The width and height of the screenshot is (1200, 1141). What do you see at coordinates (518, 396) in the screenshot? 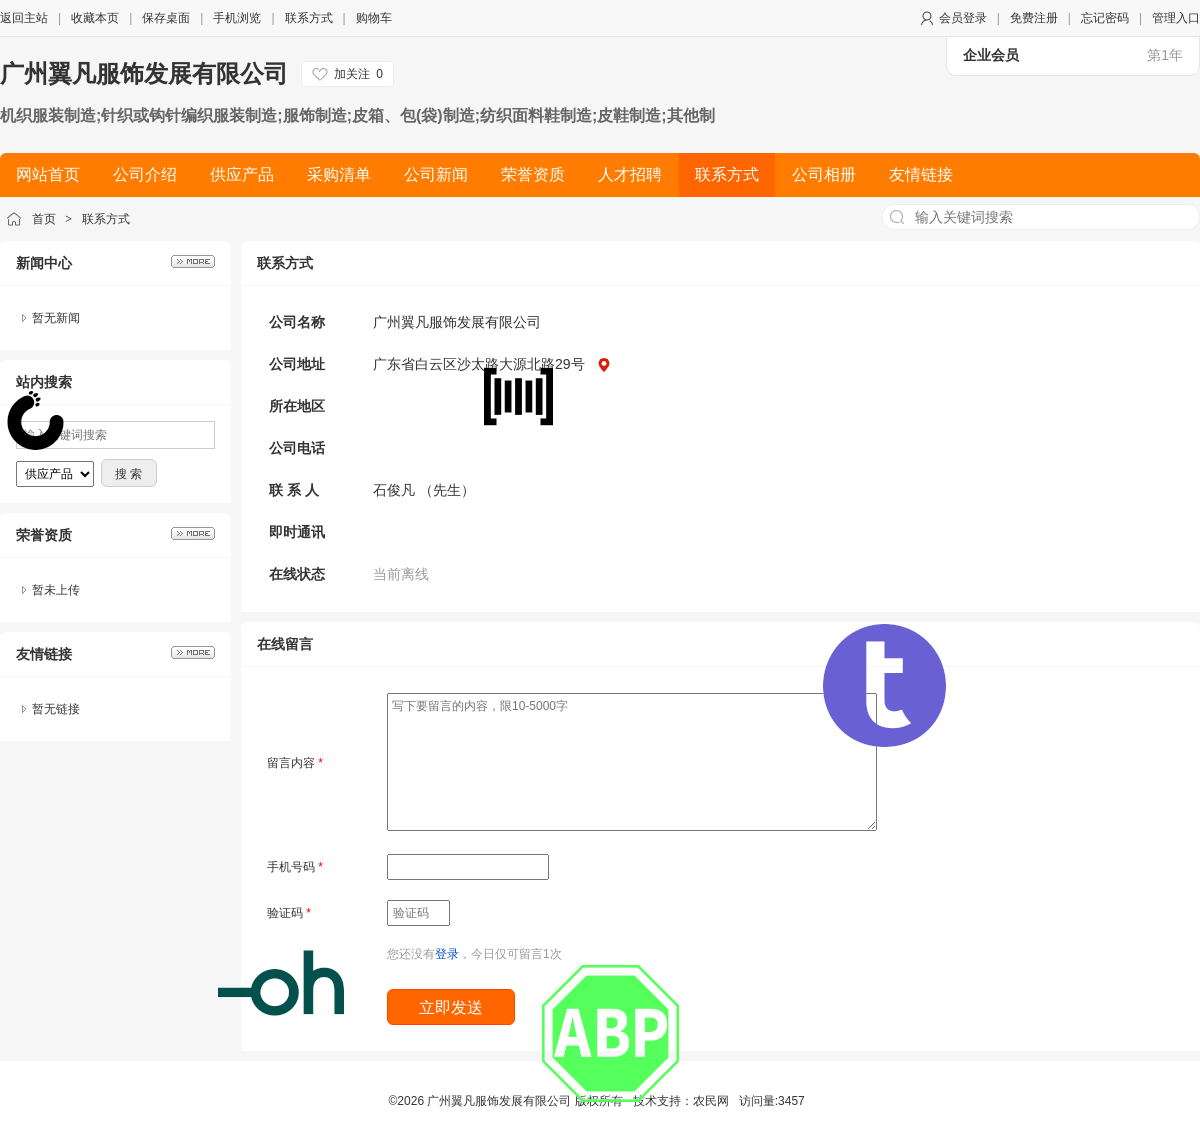
I see `visit papers with code website` at bounding box center [518, 396].